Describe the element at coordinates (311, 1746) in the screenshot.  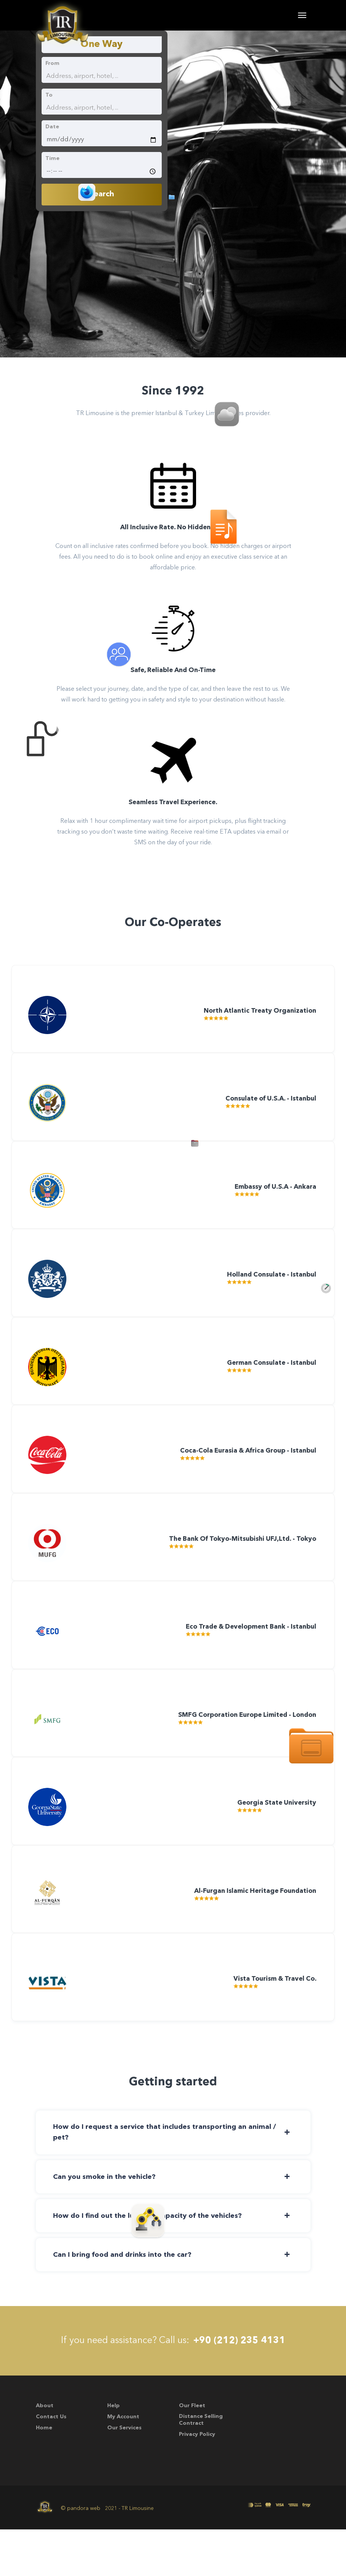
I see `open desktop folder` at that location.